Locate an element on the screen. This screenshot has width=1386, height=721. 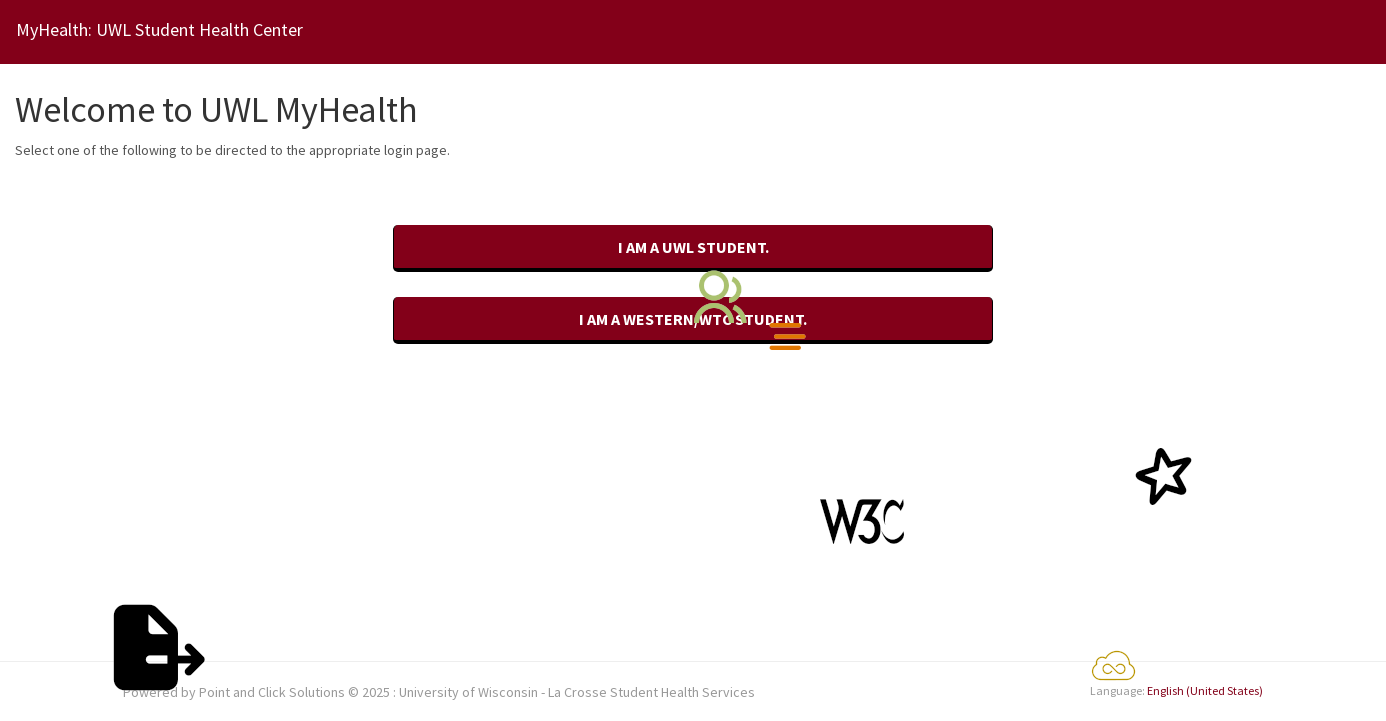
open jsfiddle code editor is located at coordinates (1113, 665).